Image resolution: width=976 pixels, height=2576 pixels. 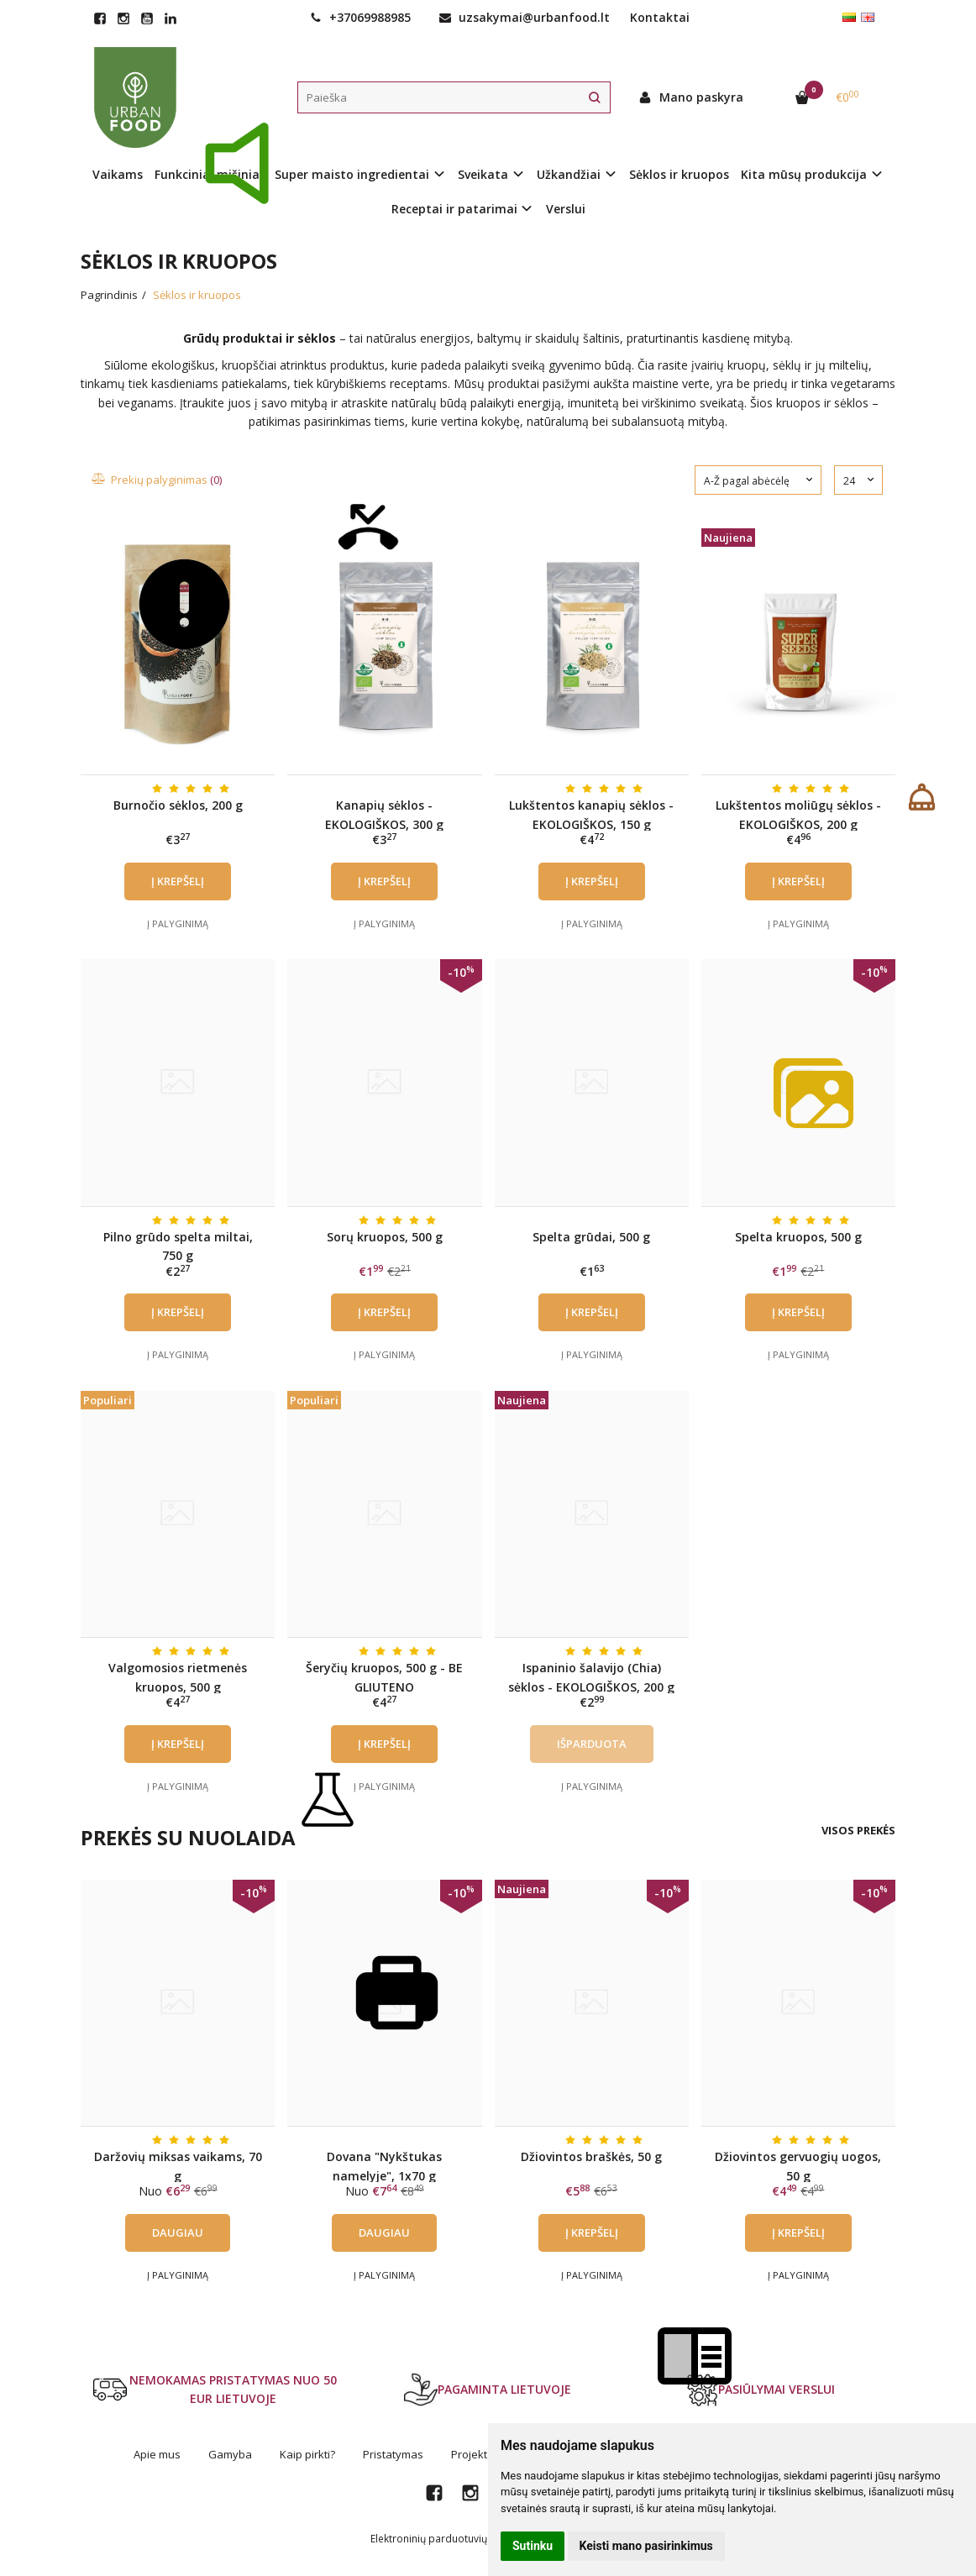 I want to click on view photo gallery, so click(x=813, y=1093).